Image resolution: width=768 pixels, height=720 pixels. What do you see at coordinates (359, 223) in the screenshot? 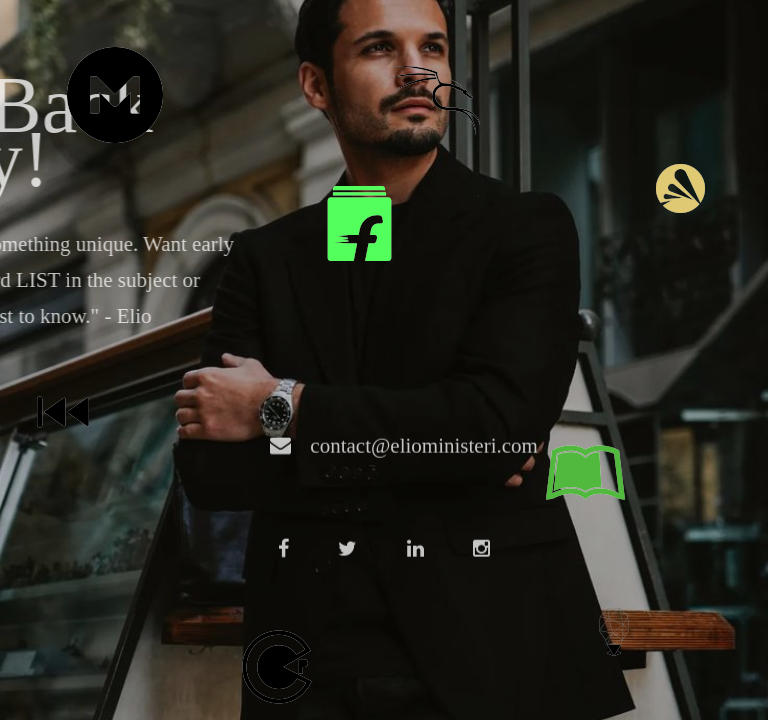
I see `open the Flipkart shopping app` at bounding box center [359, 223].